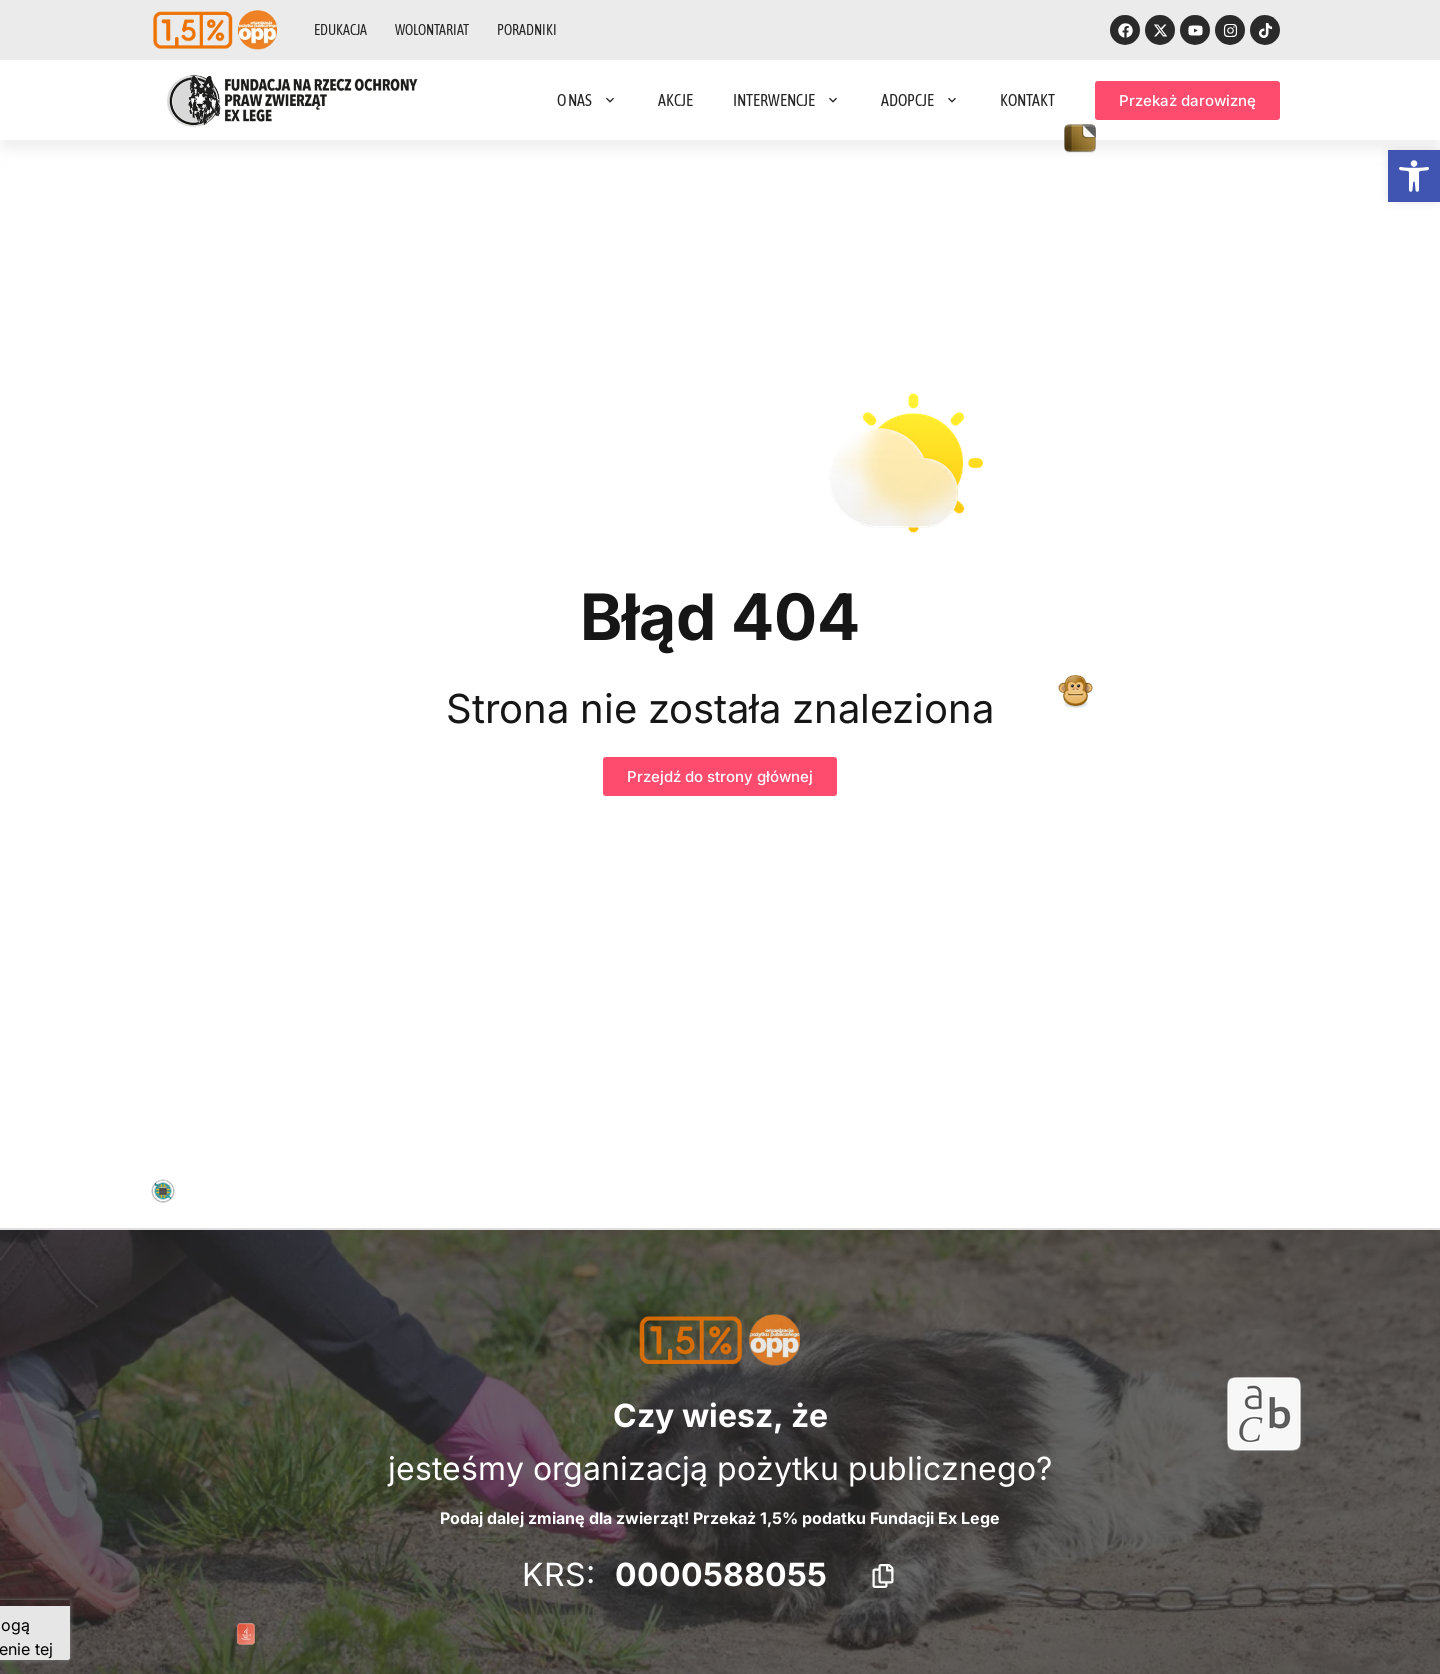 This screenshot has height=1674, width=1440. Describe the element at coordinates (906, 463) in the screenshot. I see `indicates partly cloudy weather conditions` at that location.